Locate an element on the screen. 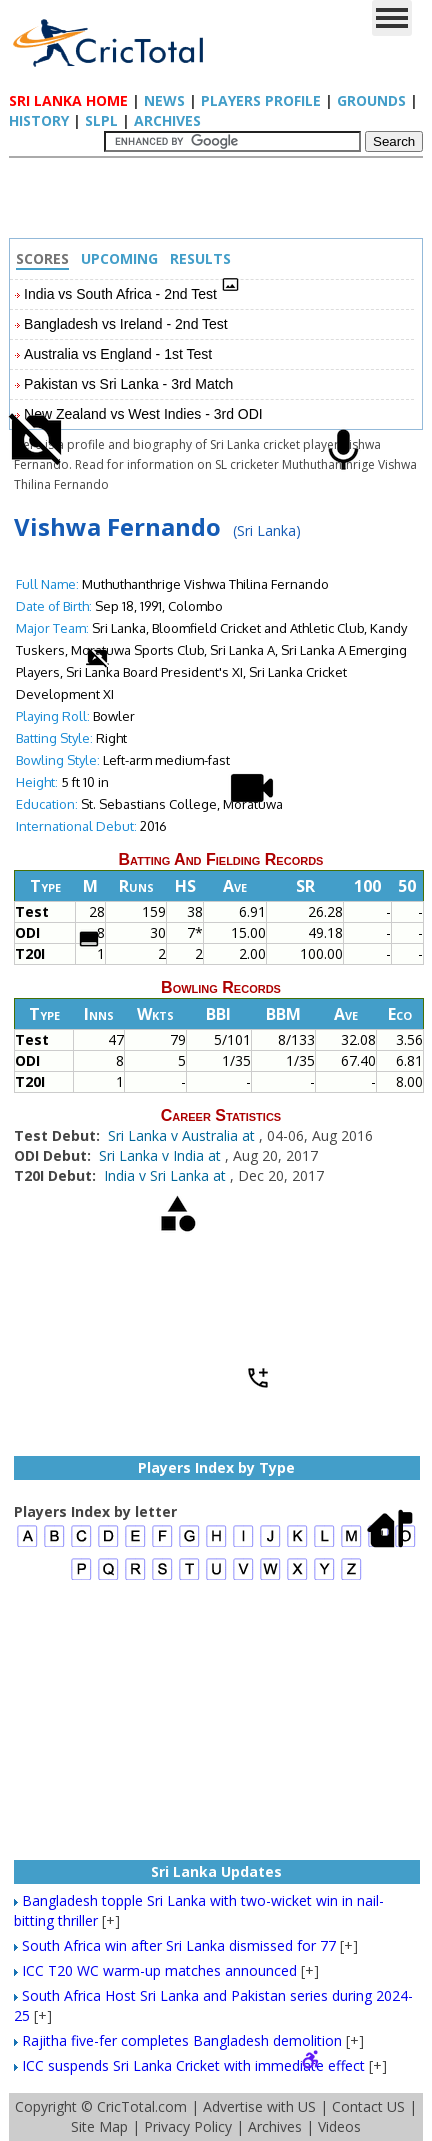 The image size is (432, 2141). browse or filter by category is located at coordinates (177, 1213).